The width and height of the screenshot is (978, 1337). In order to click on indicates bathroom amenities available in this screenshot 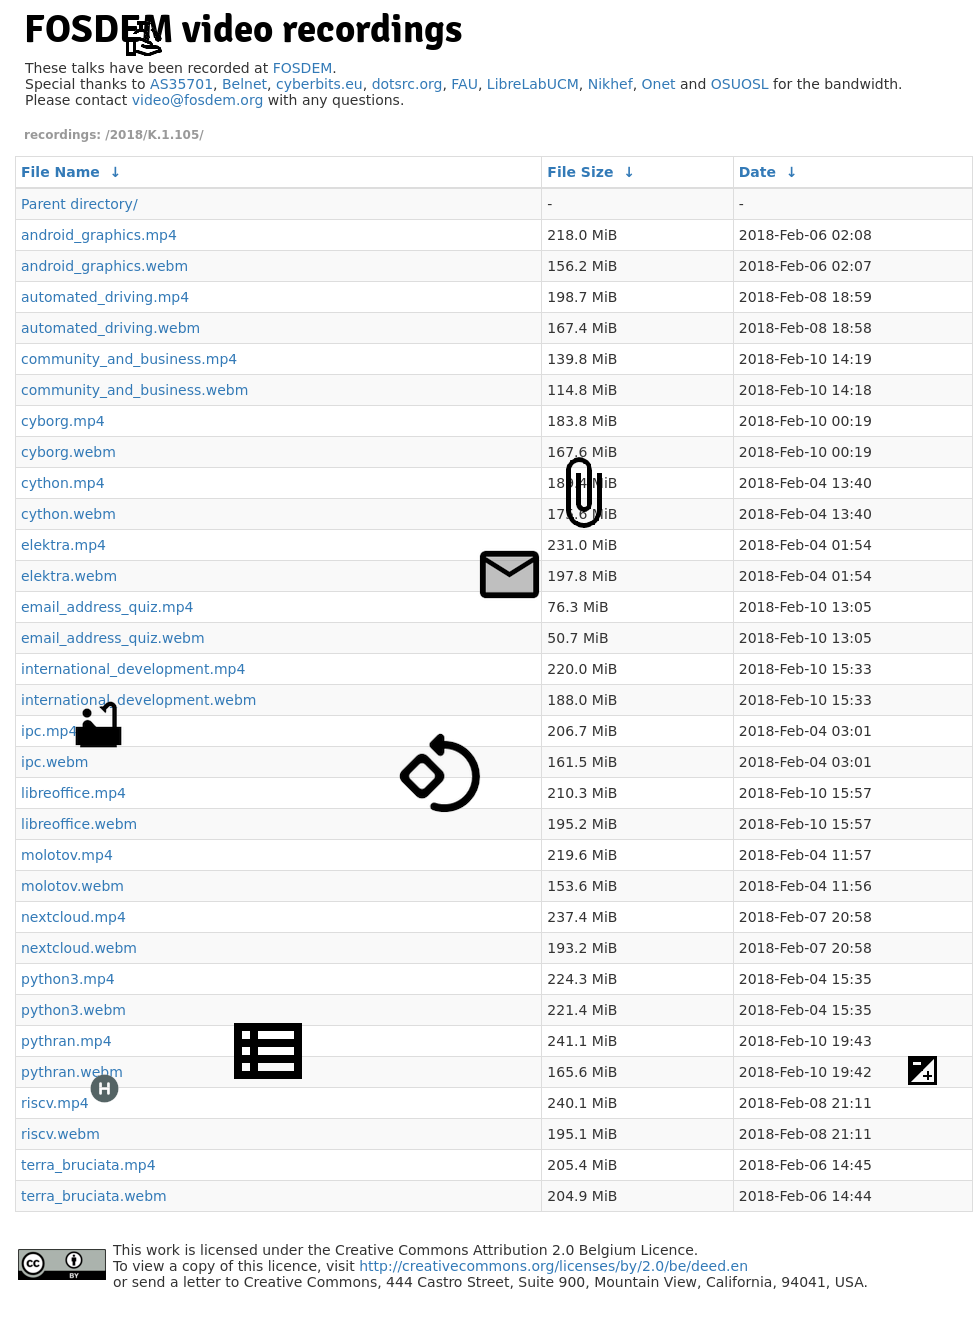, I will do `click(98, 724)`.